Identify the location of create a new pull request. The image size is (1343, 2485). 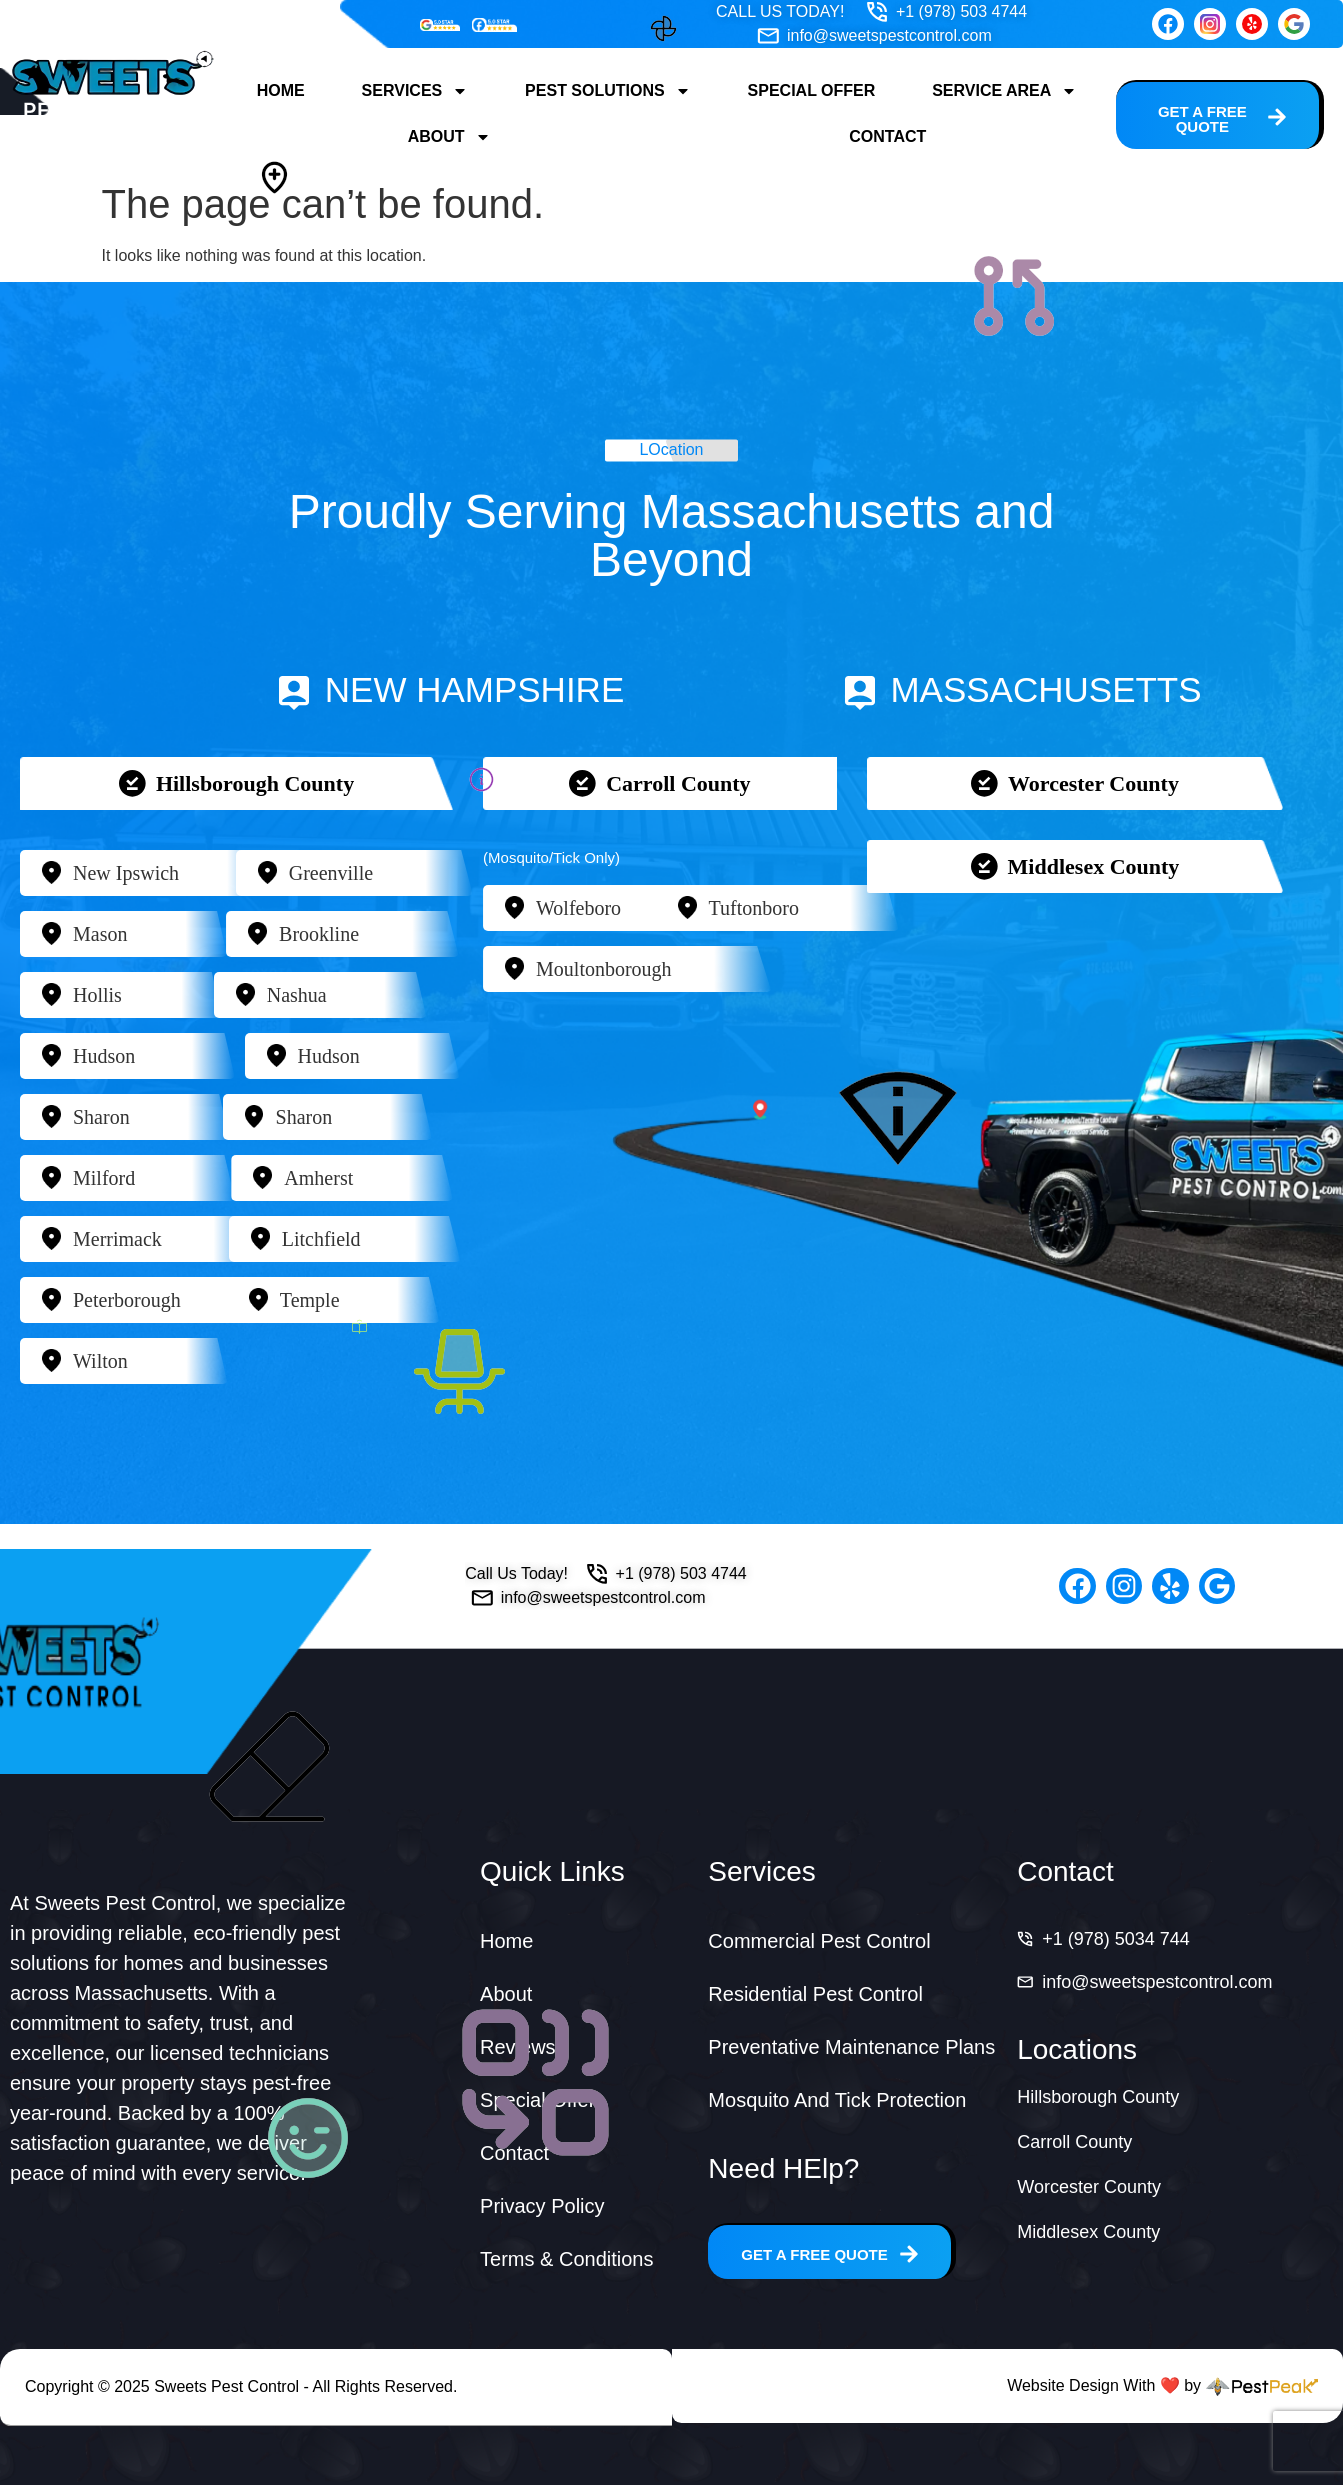
(1011, 296).